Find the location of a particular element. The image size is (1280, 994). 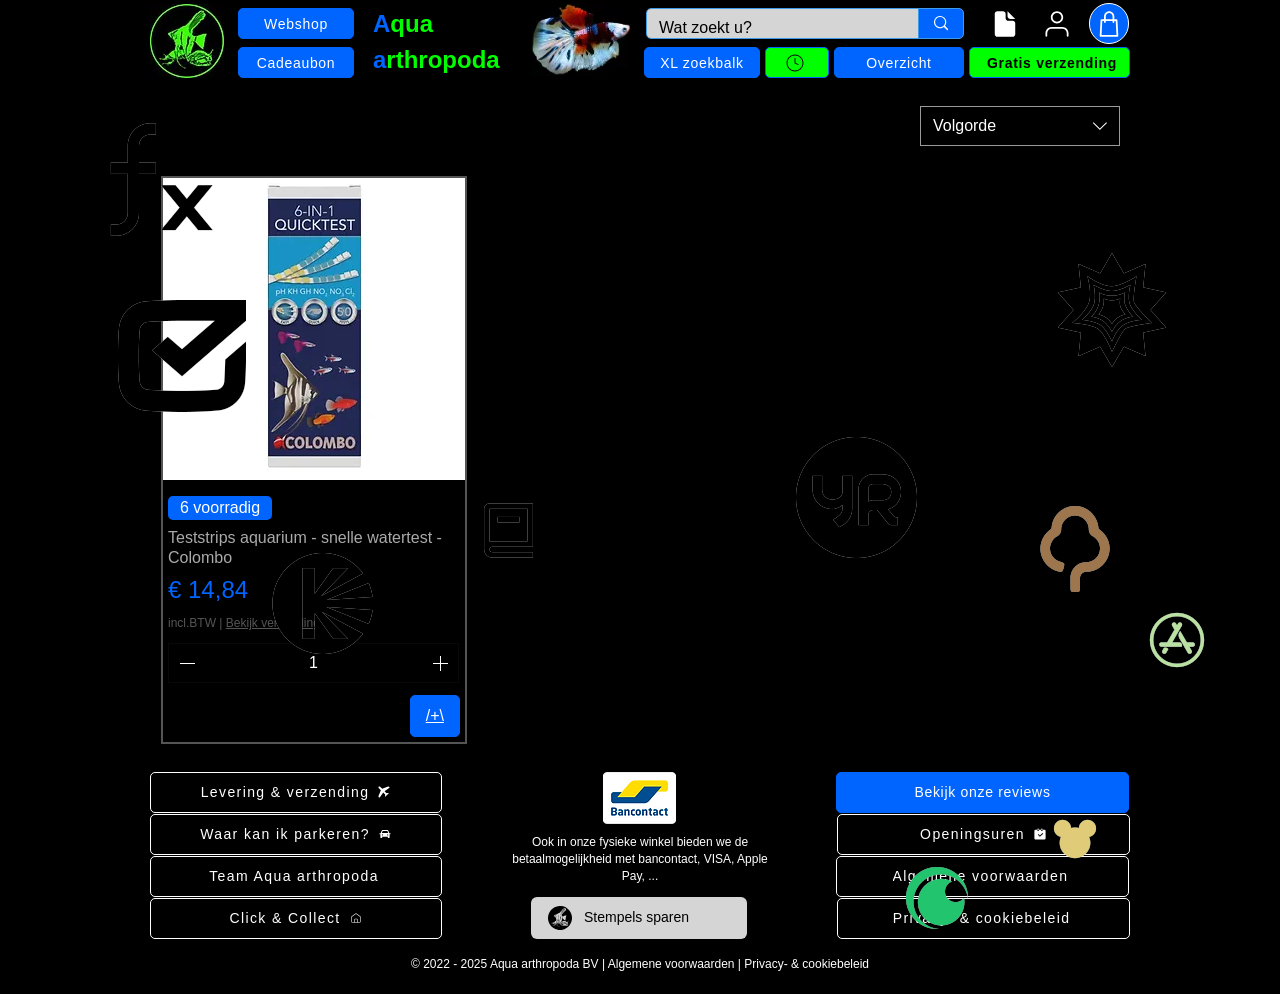

helpdesk logo - customer support platform is located at coordinates (182, 356).